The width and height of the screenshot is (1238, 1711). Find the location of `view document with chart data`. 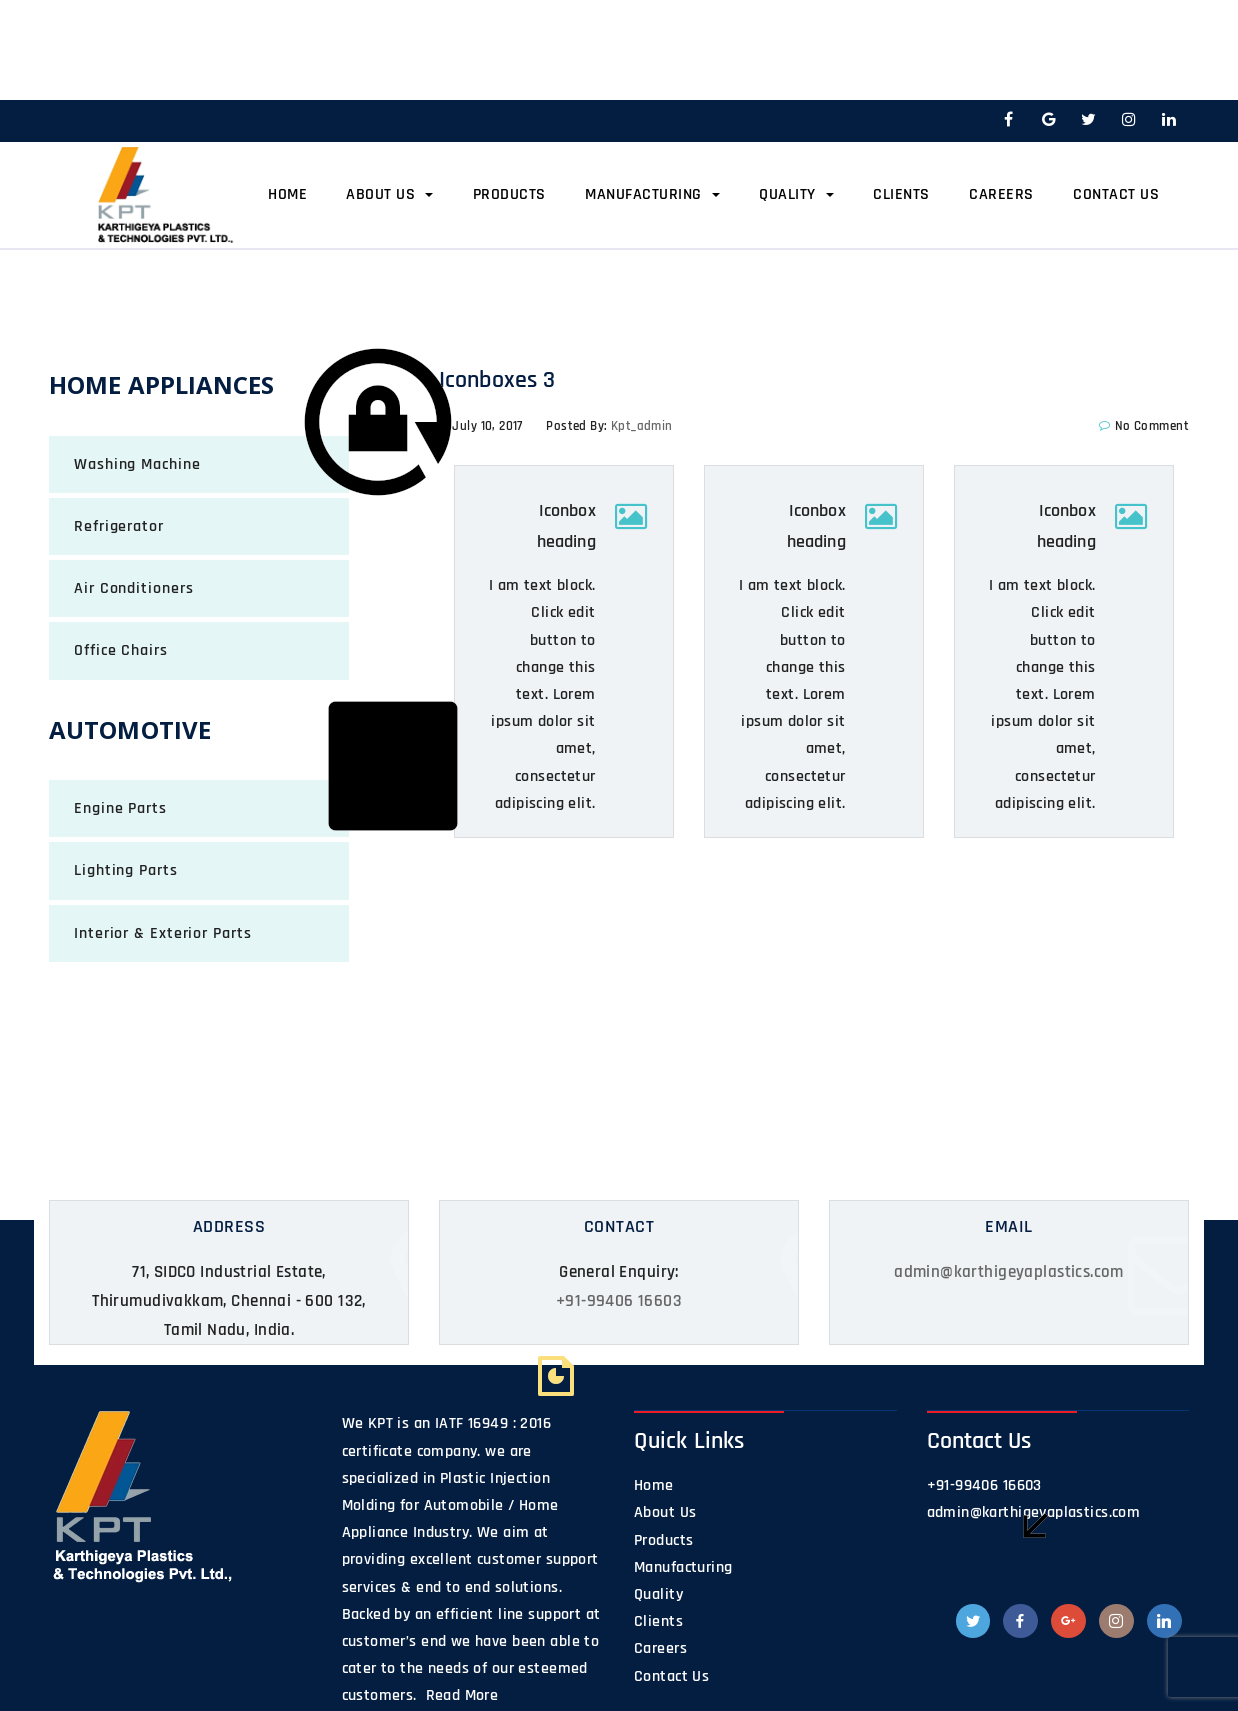

view document with chart data is located at coordinates (556, 1376).